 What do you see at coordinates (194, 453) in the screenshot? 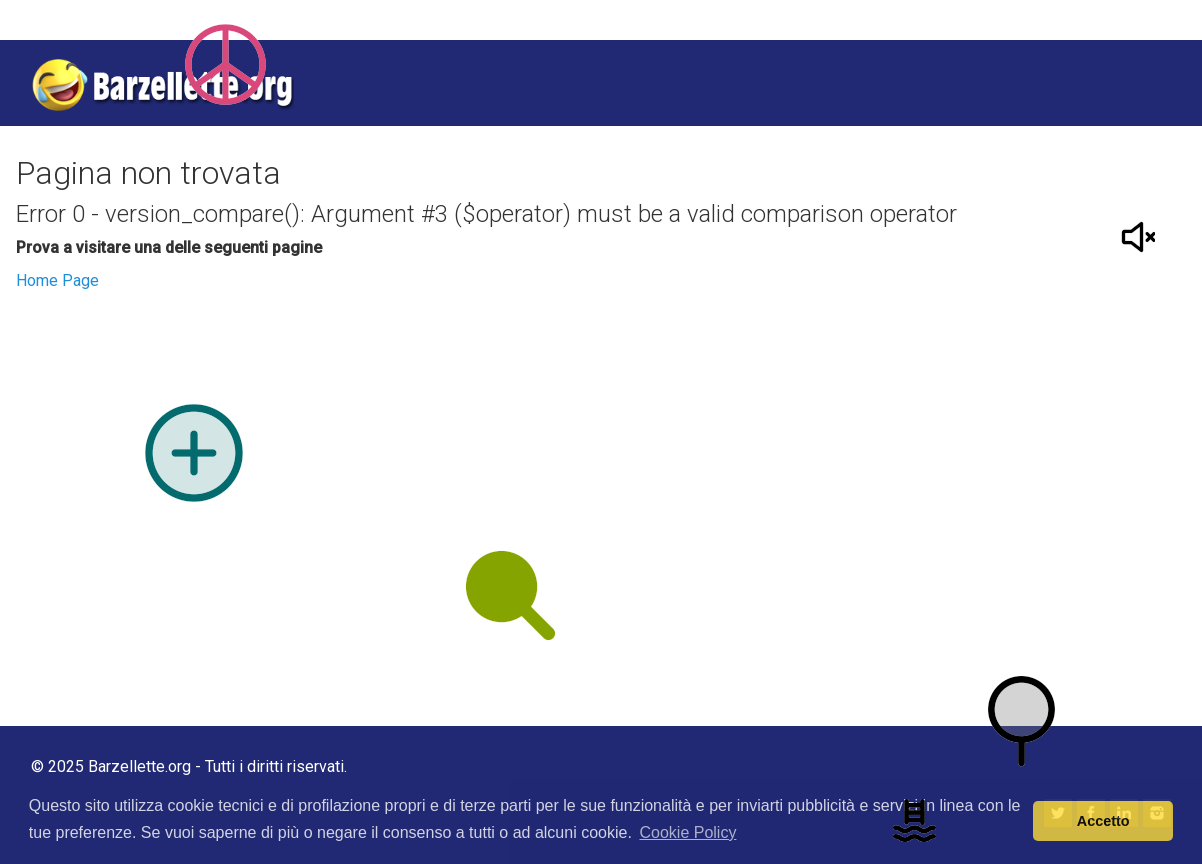
I see `add a new item` at bounding box center [194, 453].